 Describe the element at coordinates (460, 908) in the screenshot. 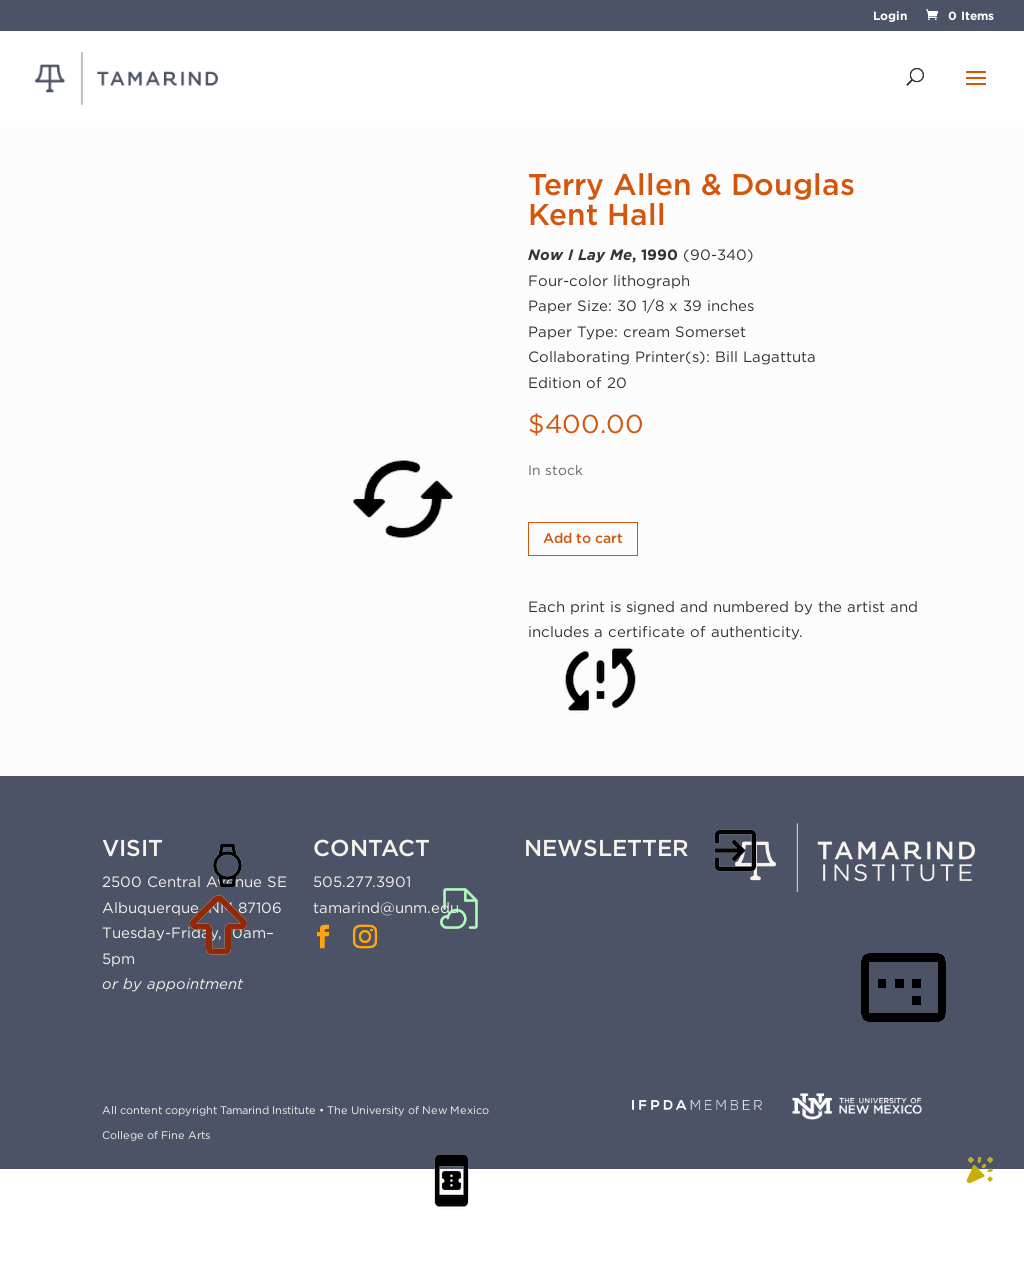

I see `access cloud-stored files` at that location.